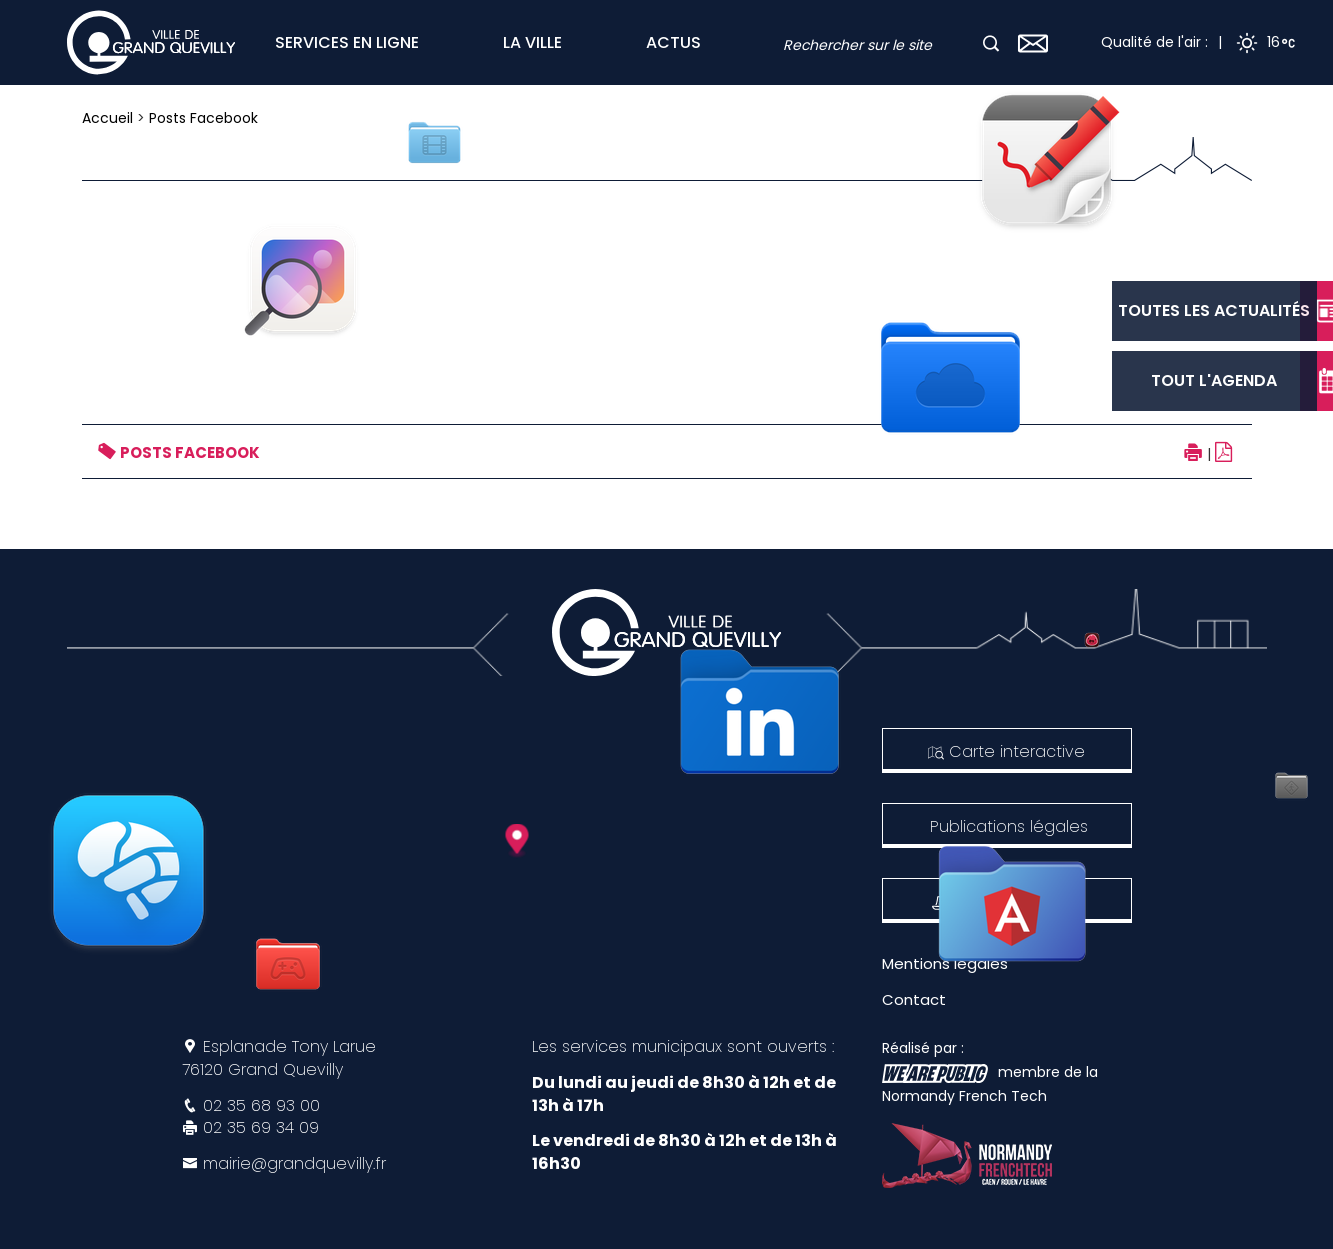  What do you see at coordinates (303, 279) in the screenshot?
I see `open gnome loupe image viewer` at bounding box center [303, 279].